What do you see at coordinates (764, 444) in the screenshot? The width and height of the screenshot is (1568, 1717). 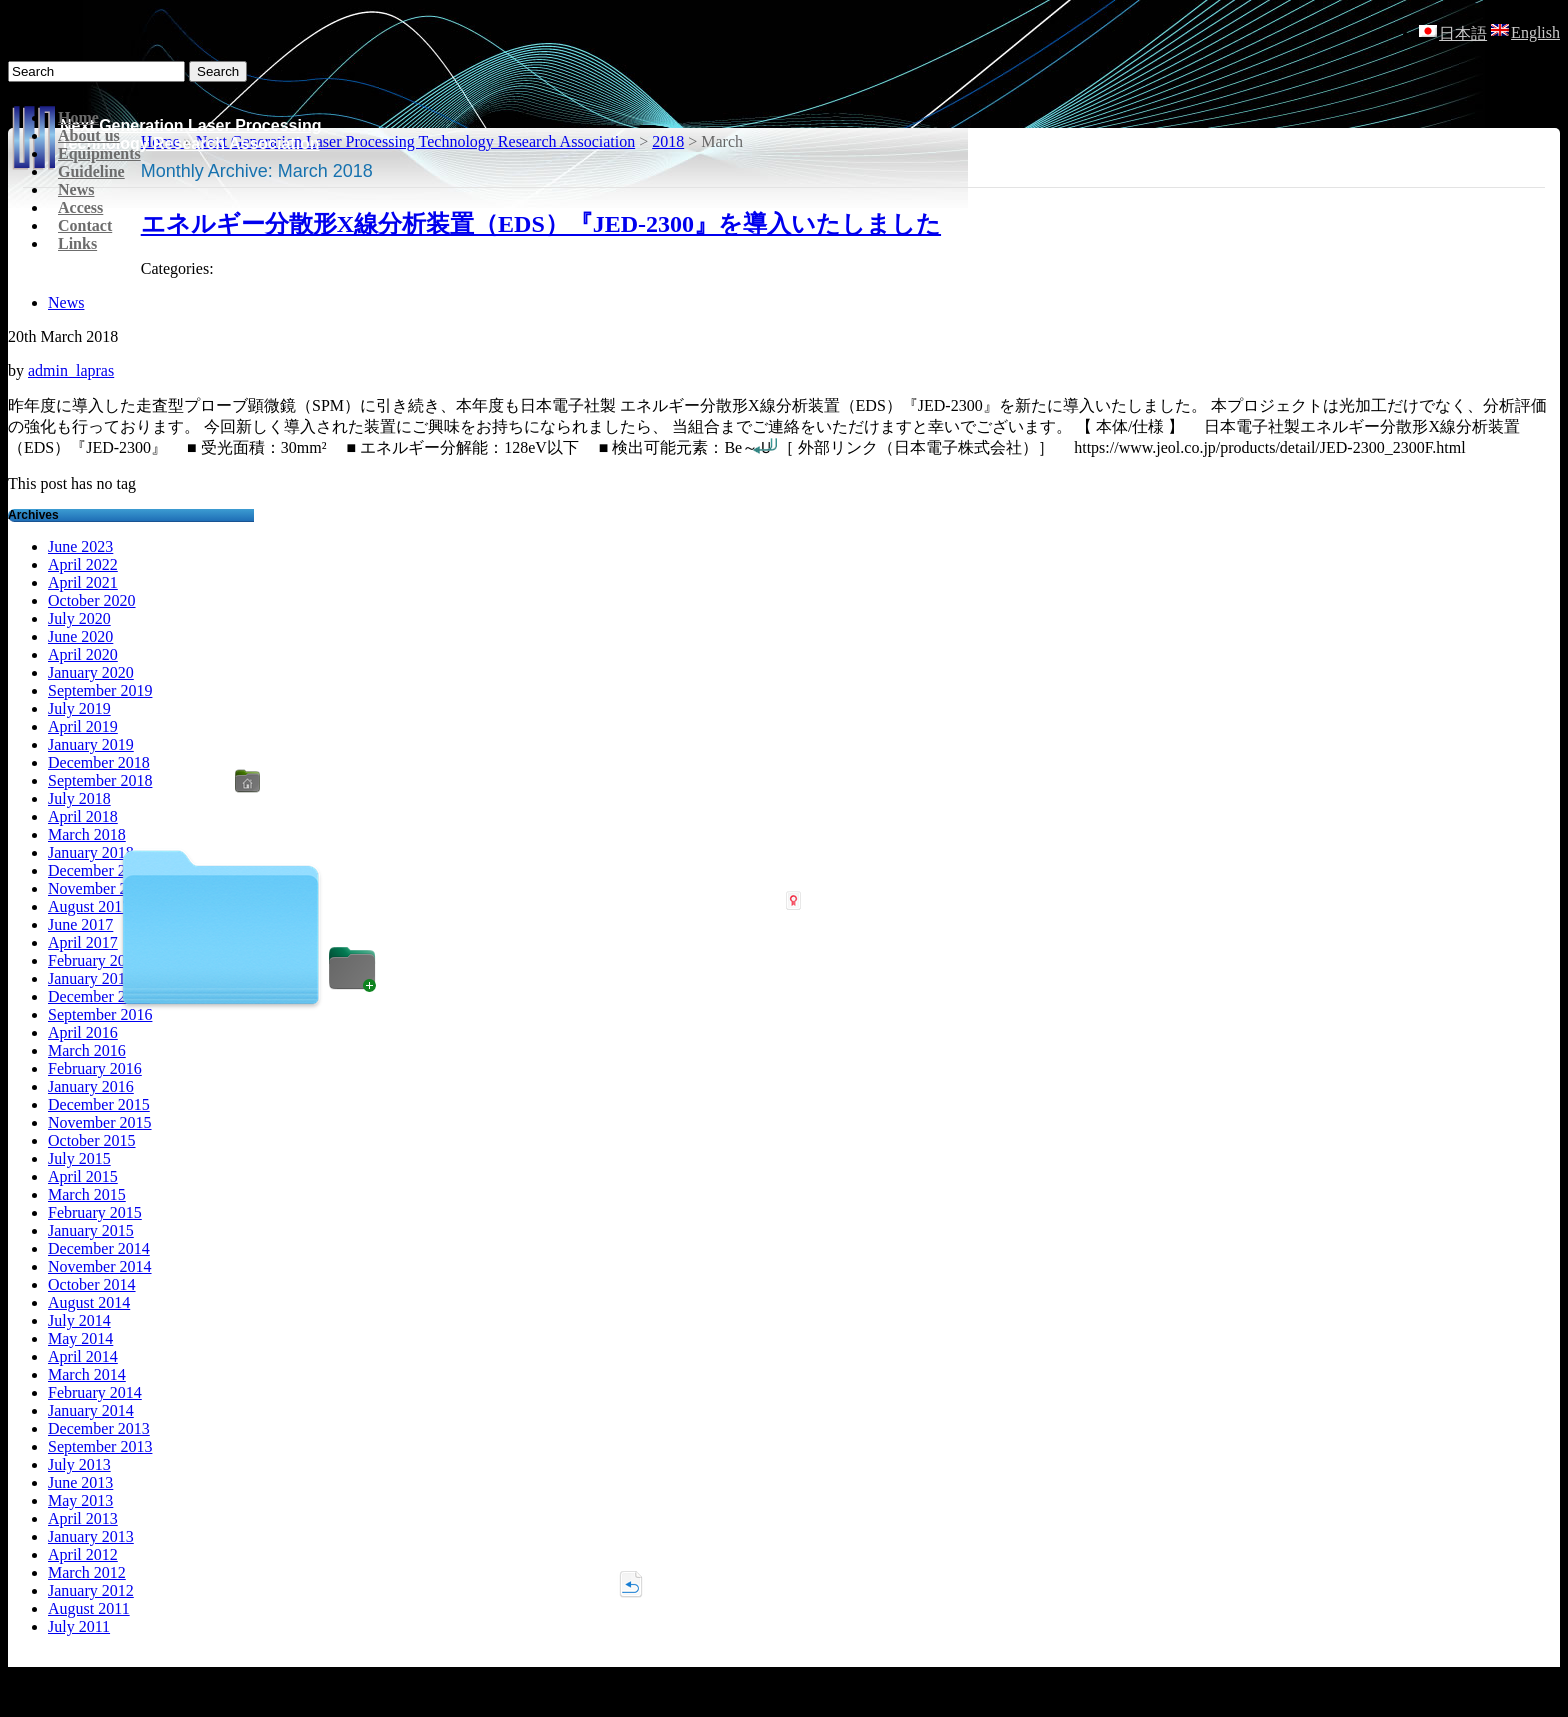 I see `reply to all recipients of an email` at bounding box center [764, 444].